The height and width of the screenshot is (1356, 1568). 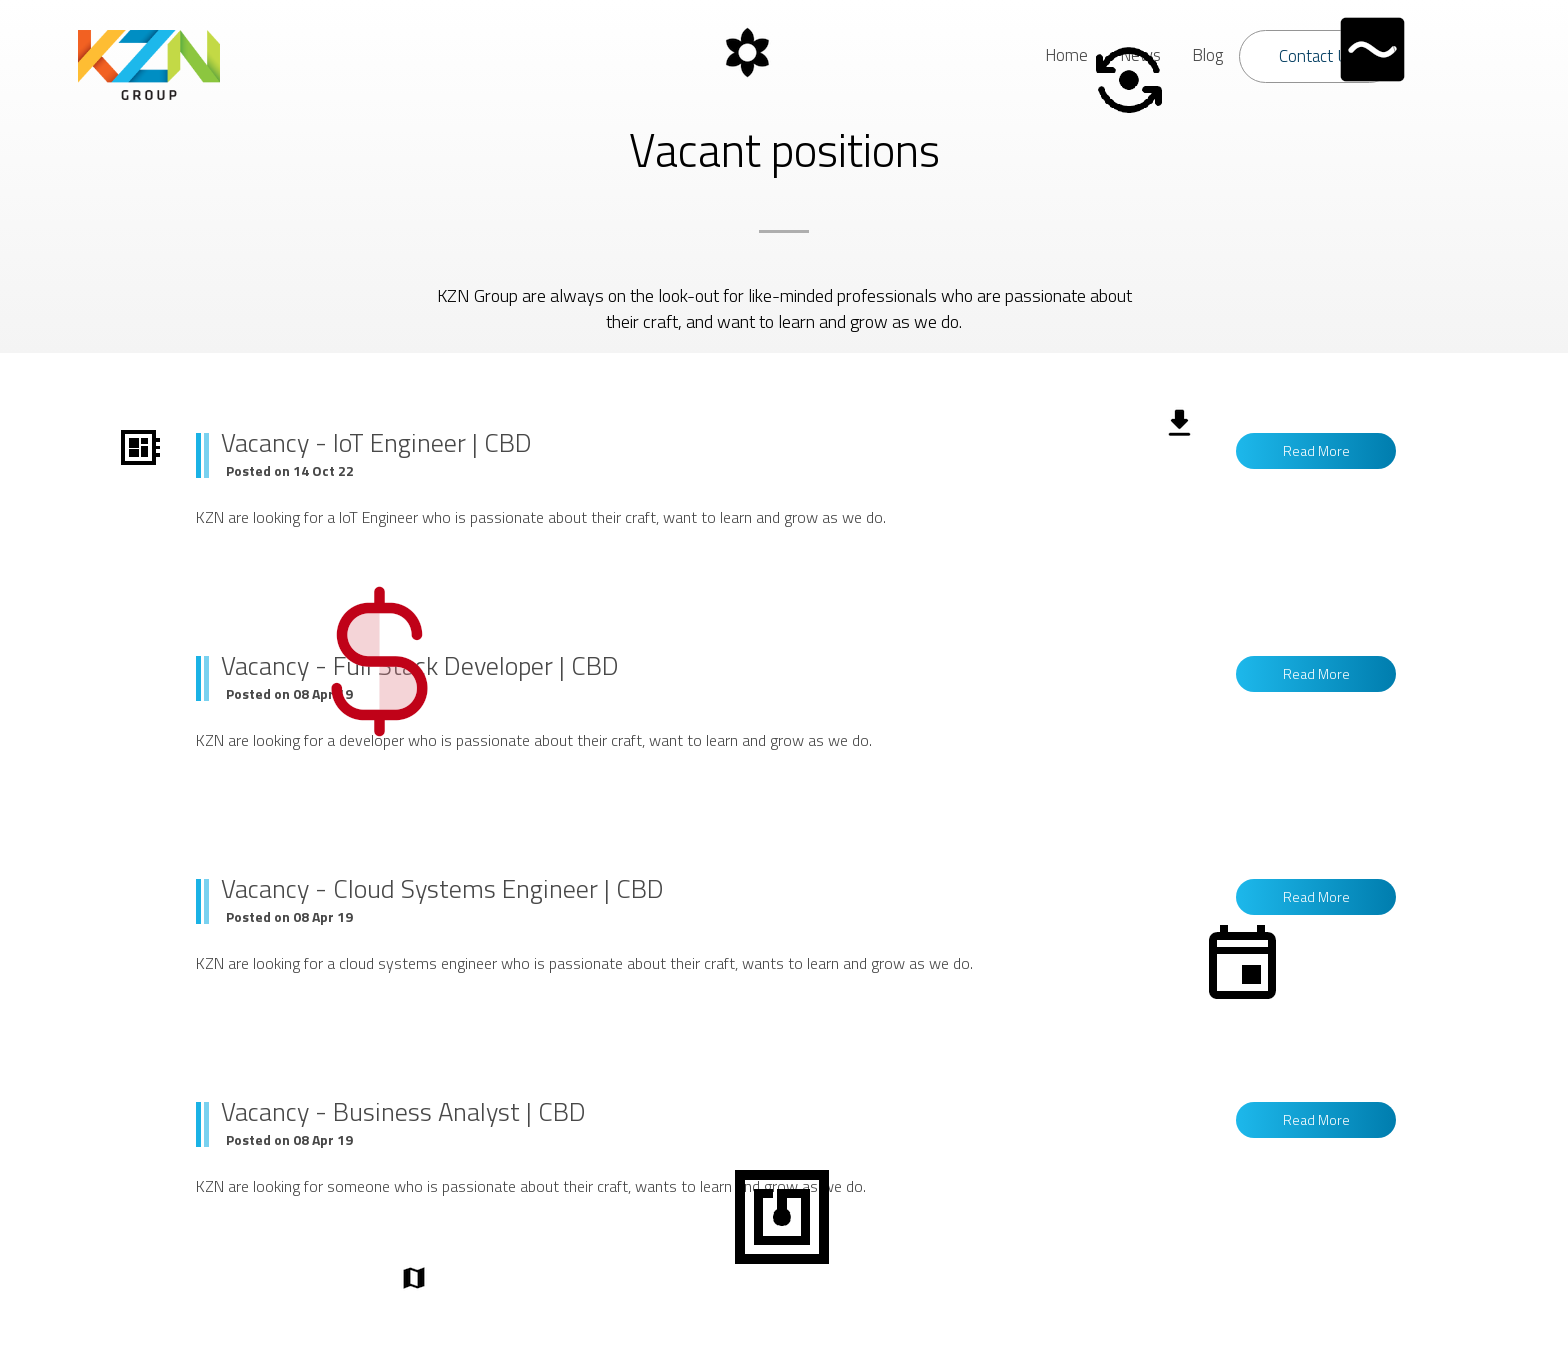 What do you see at coordinates (140, 447) in the screenshot?
I see `access developer or hardware settings` at bounding box center [140, 447].